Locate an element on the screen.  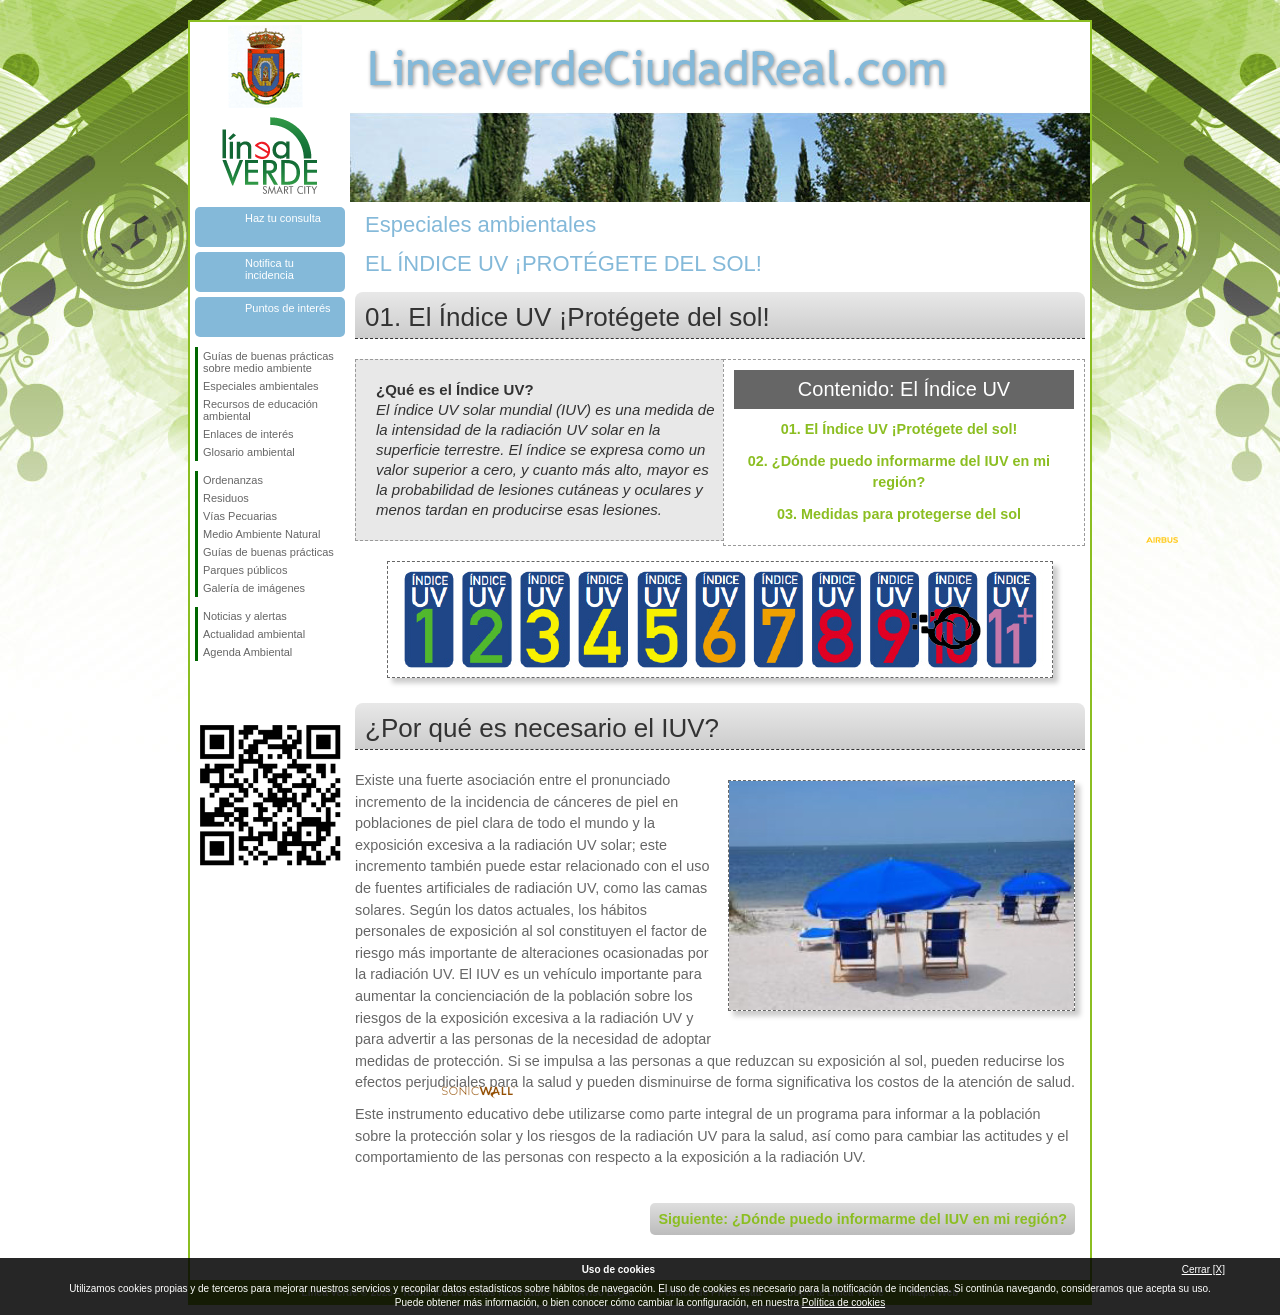
sonicwall network security branding is located at coordinates (478, 1092).